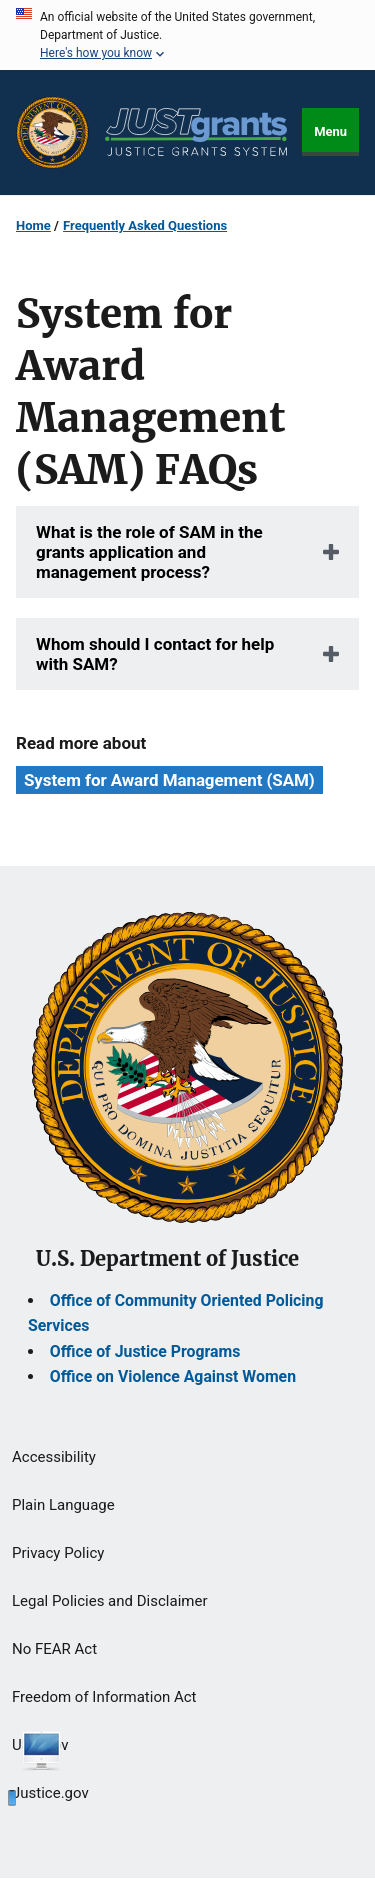 This screenshot has width=375, height=1879. I want to click on represents an iMac desktop computer, so click(41, 1748).